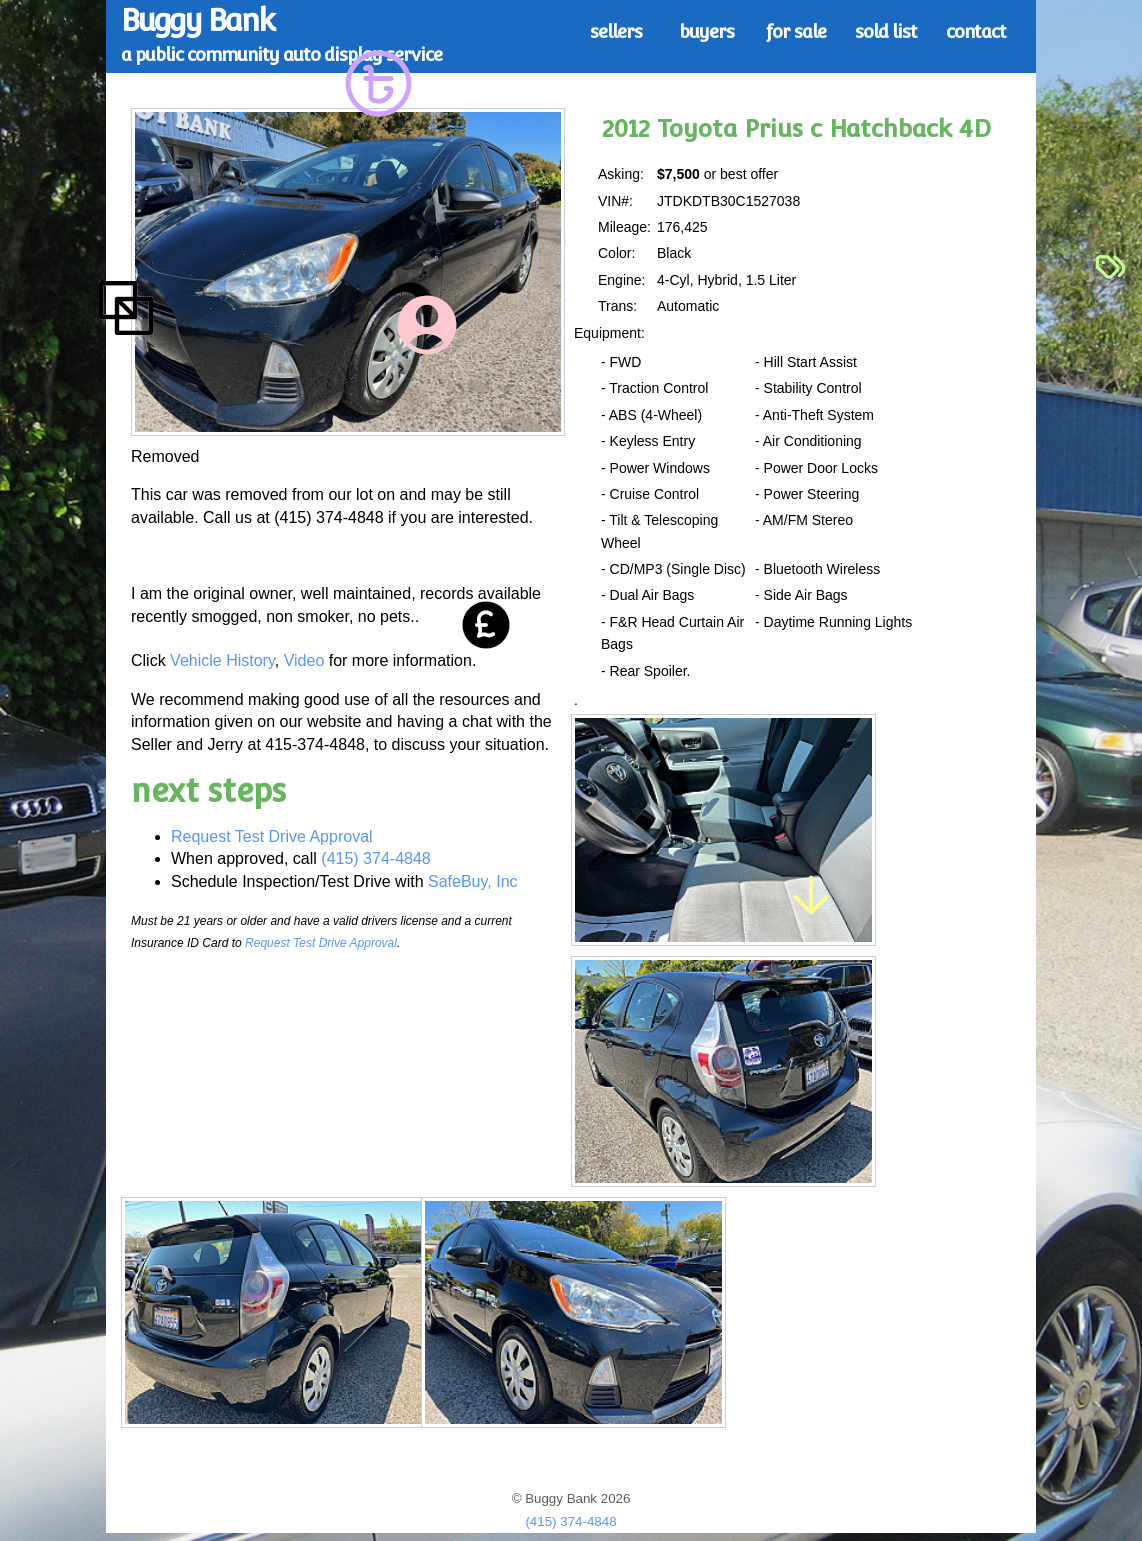 This screenshot has width=1142, height=1541. I want to click on manage tags or labels, so click(1110, 265).